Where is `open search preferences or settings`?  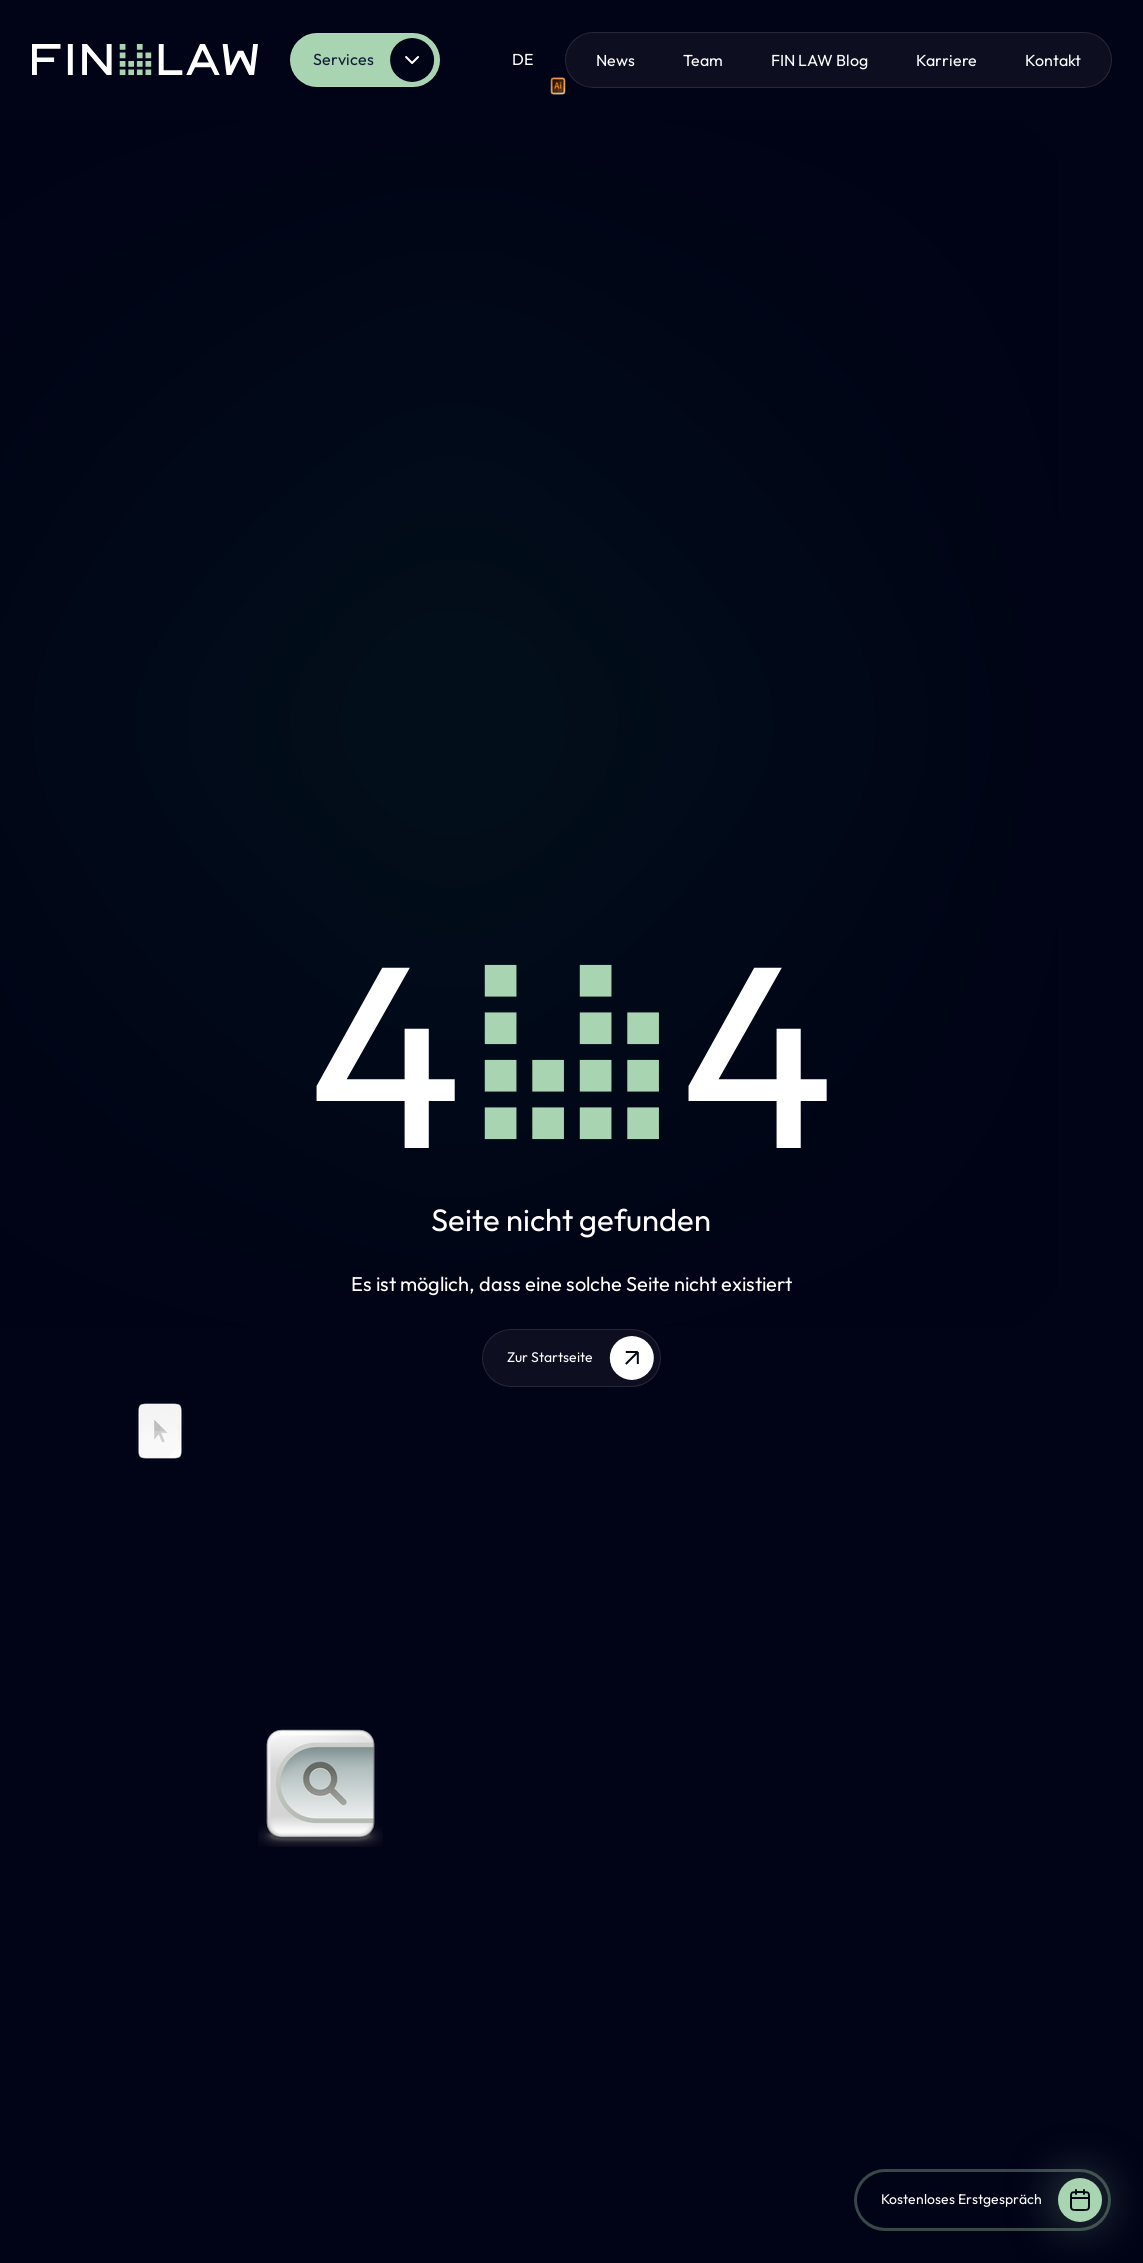
open search preferences or settings is located at coordinates (320, 1784).